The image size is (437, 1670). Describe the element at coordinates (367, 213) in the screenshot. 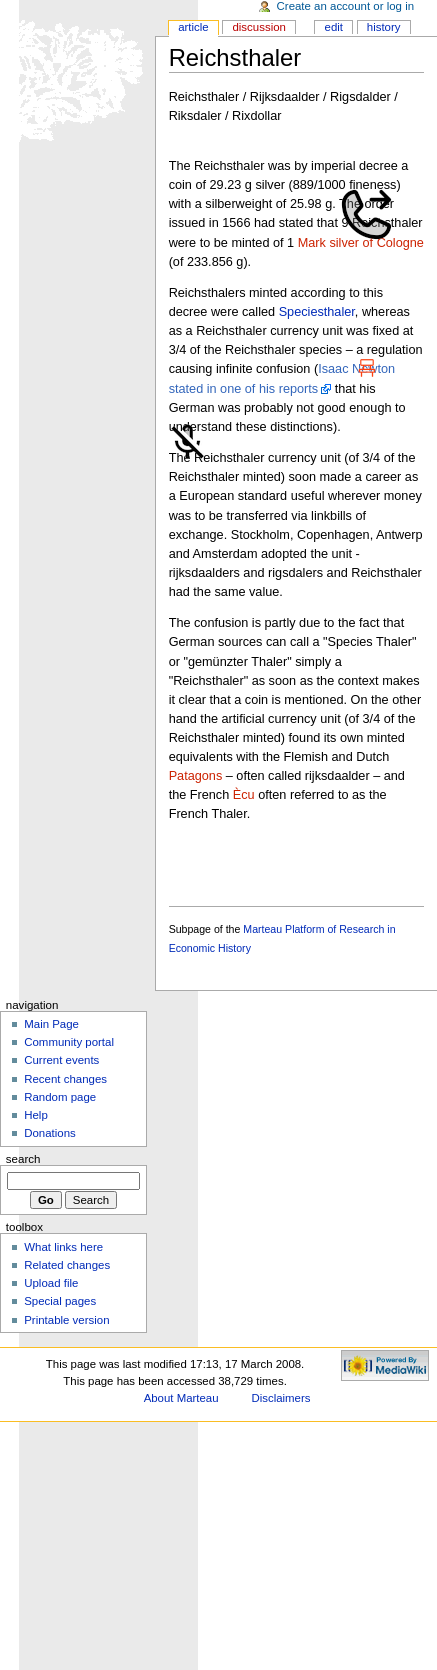

I see `transfer an active call` at that location.